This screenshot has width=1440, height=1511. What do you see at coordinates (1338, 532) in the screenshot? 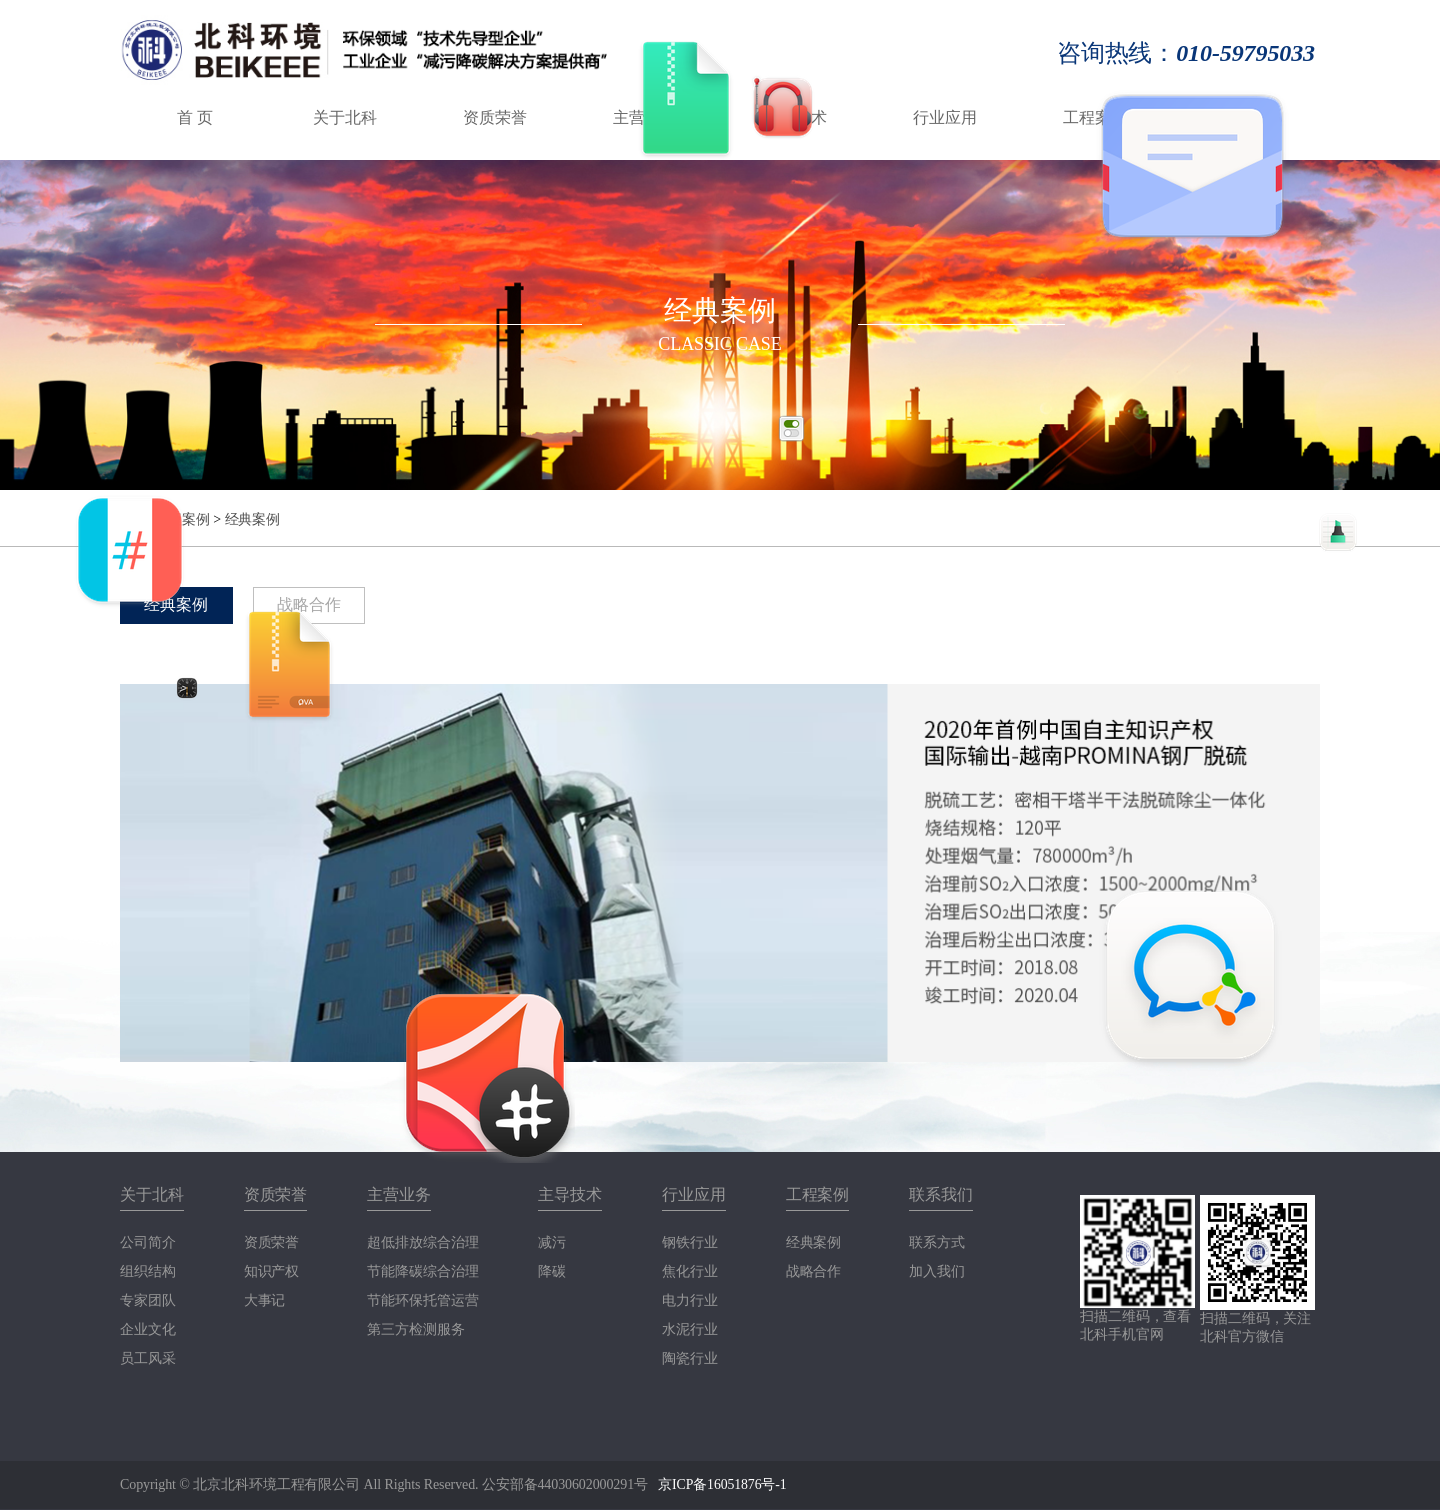
I see `open marker app for highlighting and annotating documents` at bounding box center [1338, 532].